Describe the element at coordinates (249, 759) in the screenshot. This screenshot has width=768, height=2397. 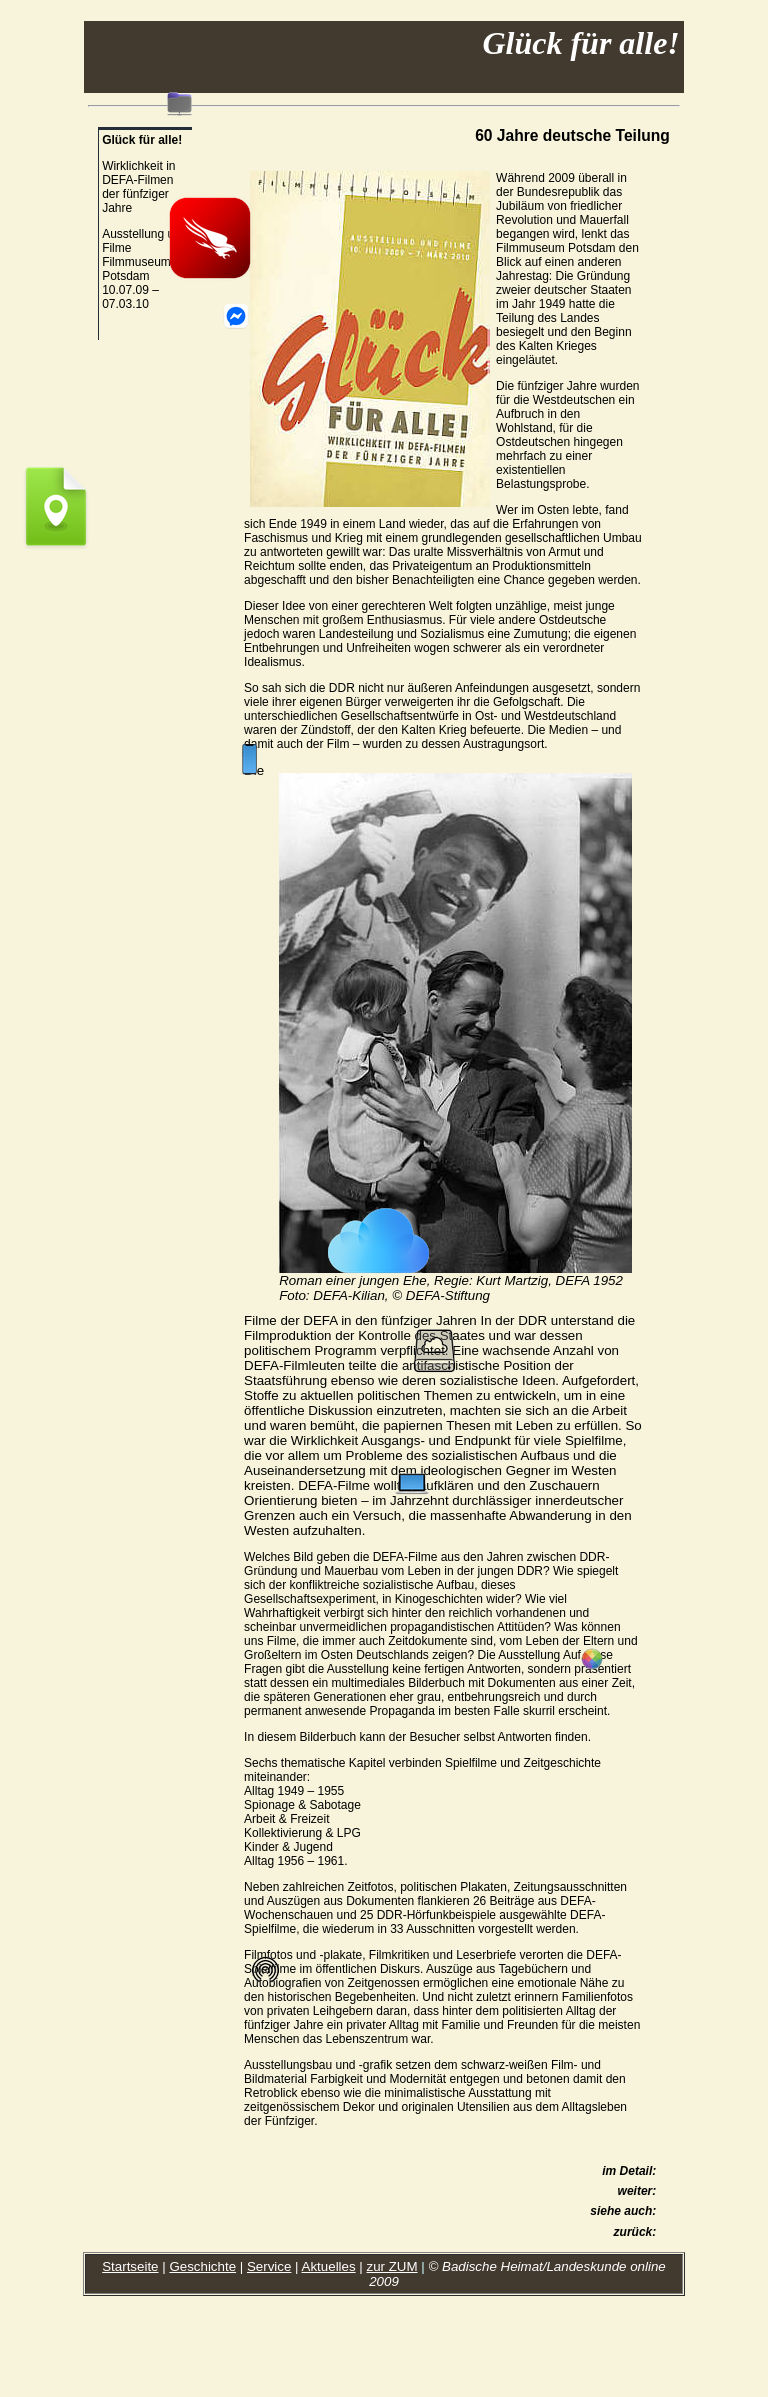
I see `indicates a connected iPhone device` at that location.